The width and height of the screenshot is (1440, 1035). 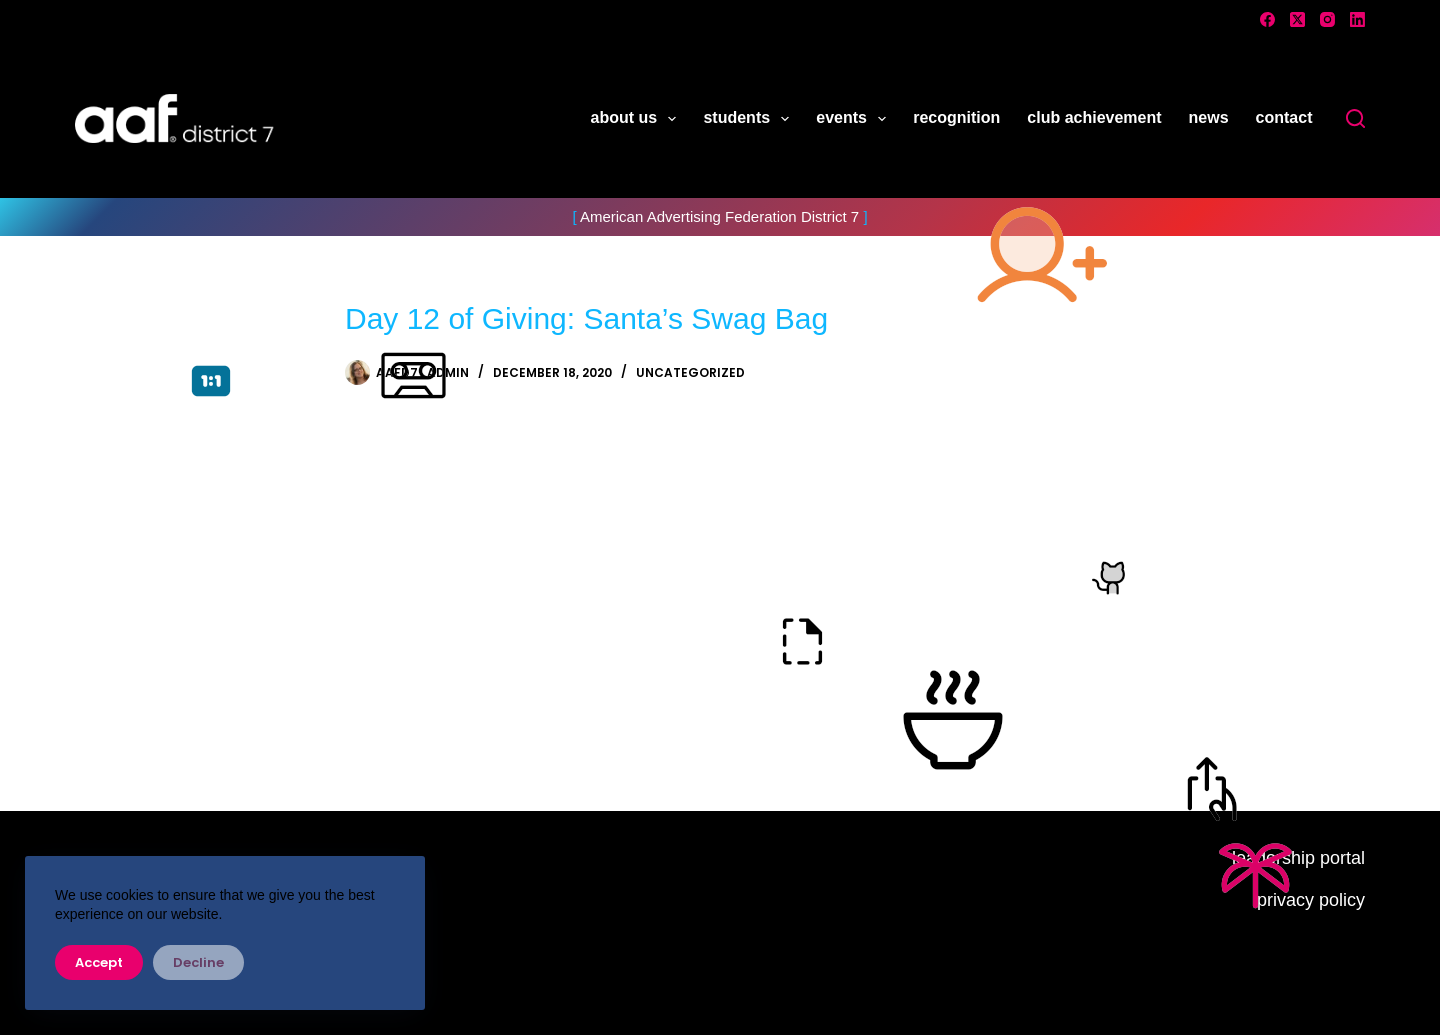 I want to click on link to github repository, so click(x=1111, y=577).